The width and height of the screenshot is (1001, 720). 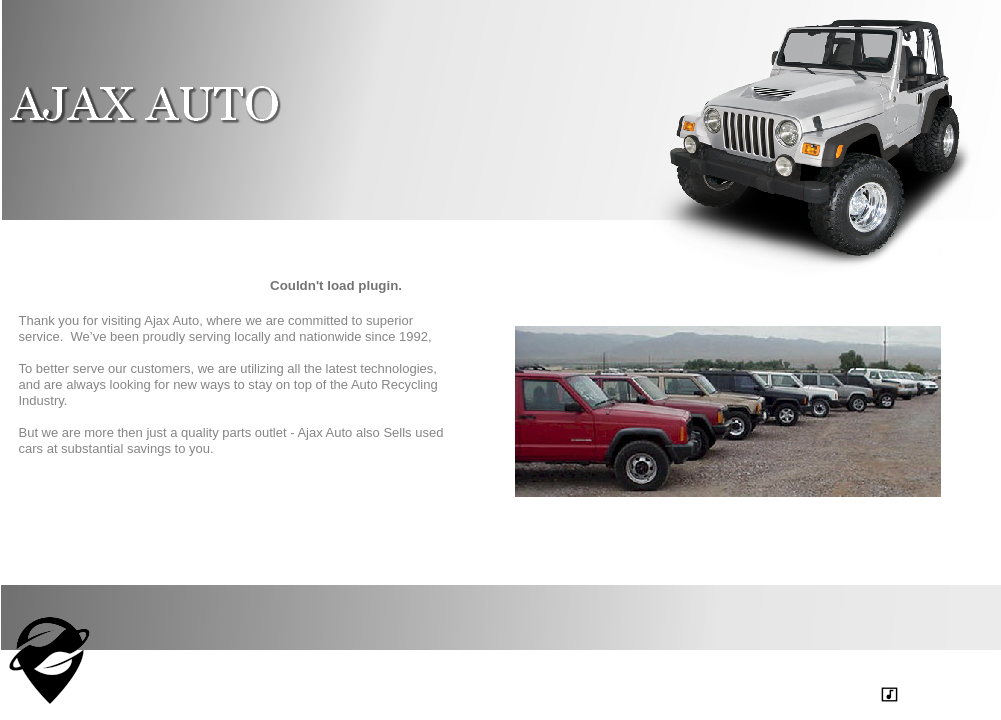 What do you see at coordinates (49, 660) in the screenshot?
I see `open organic maps app` at bounding box center [49, 660].